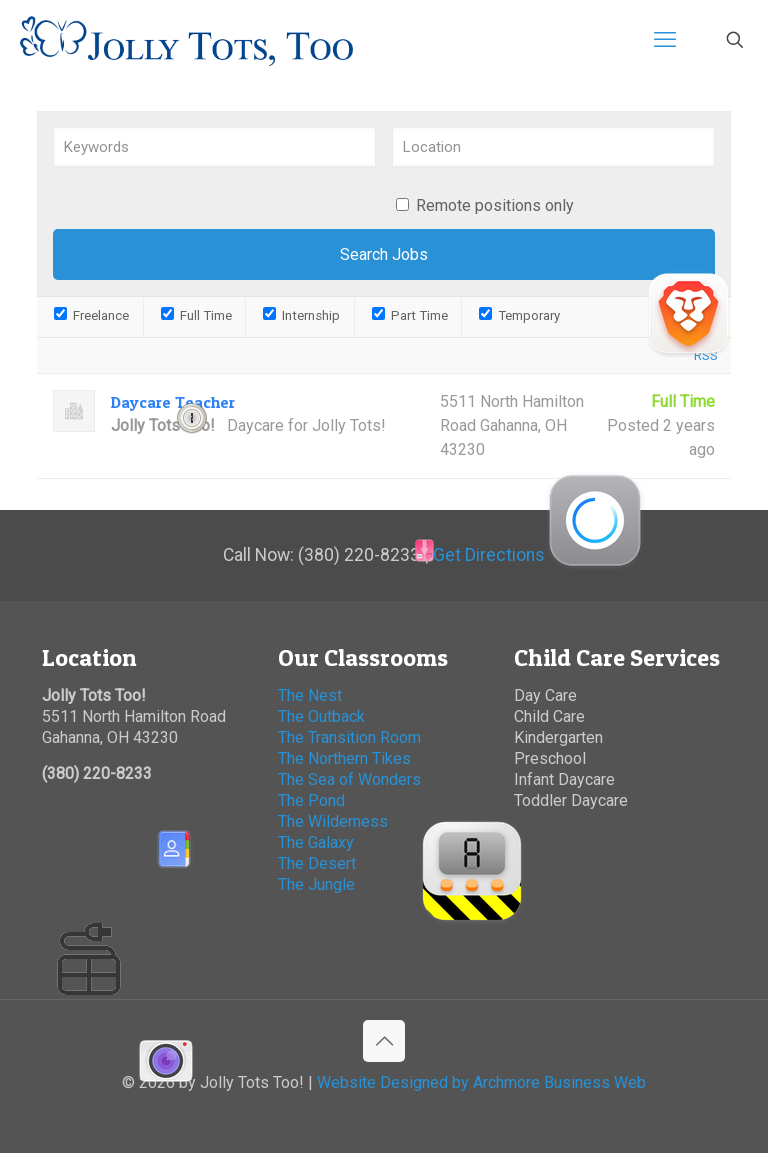  What do you see at coordinates (166, 1061) in the screenshot?
I see `open the camera app` at bounding box center [166, 1061].